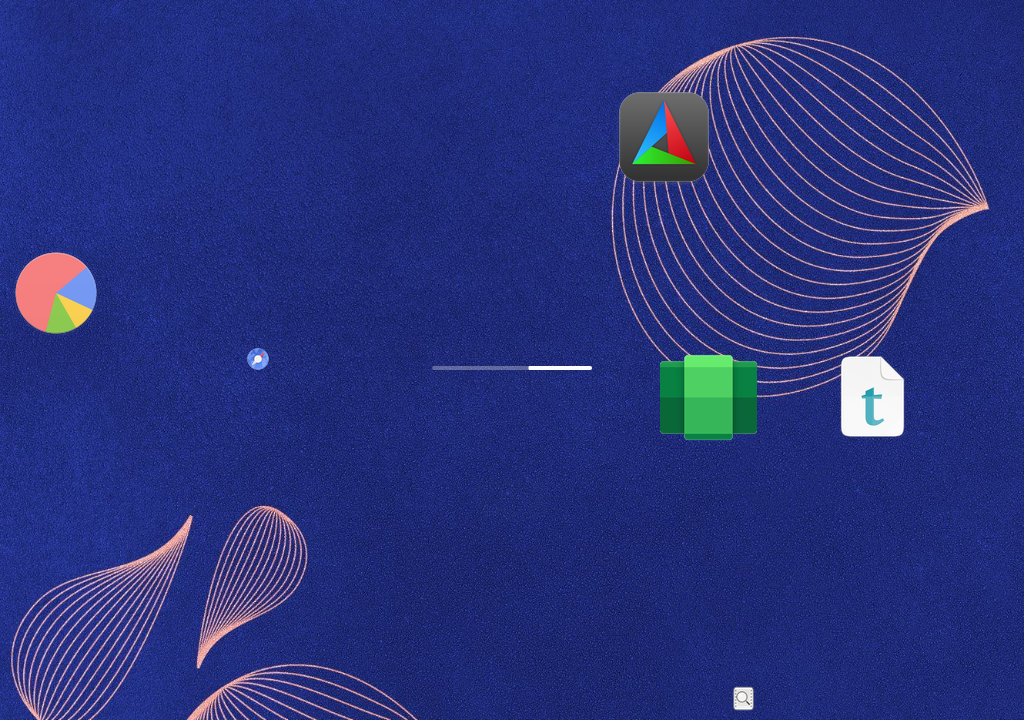 Image resolution: width=1024 pixels, height=720 pixels. I want to click on open cmake build automation tool, so click(664, 137).